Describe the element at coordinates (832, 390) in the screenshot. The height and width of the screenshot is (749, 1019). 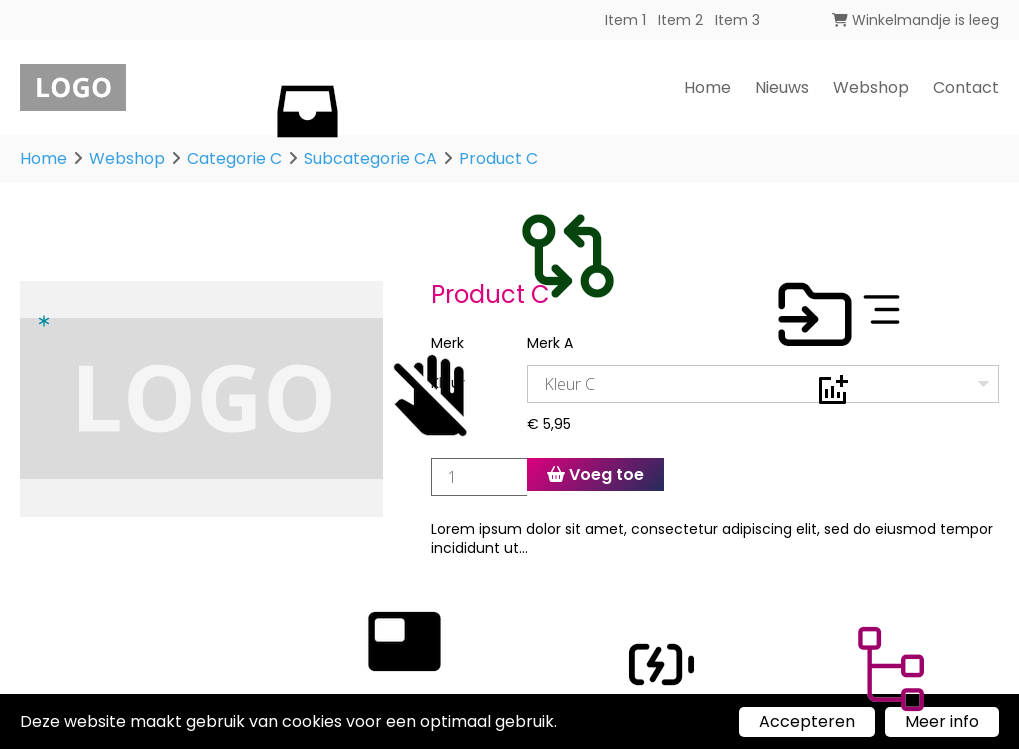
I see `add a new chart or graph` at that location.